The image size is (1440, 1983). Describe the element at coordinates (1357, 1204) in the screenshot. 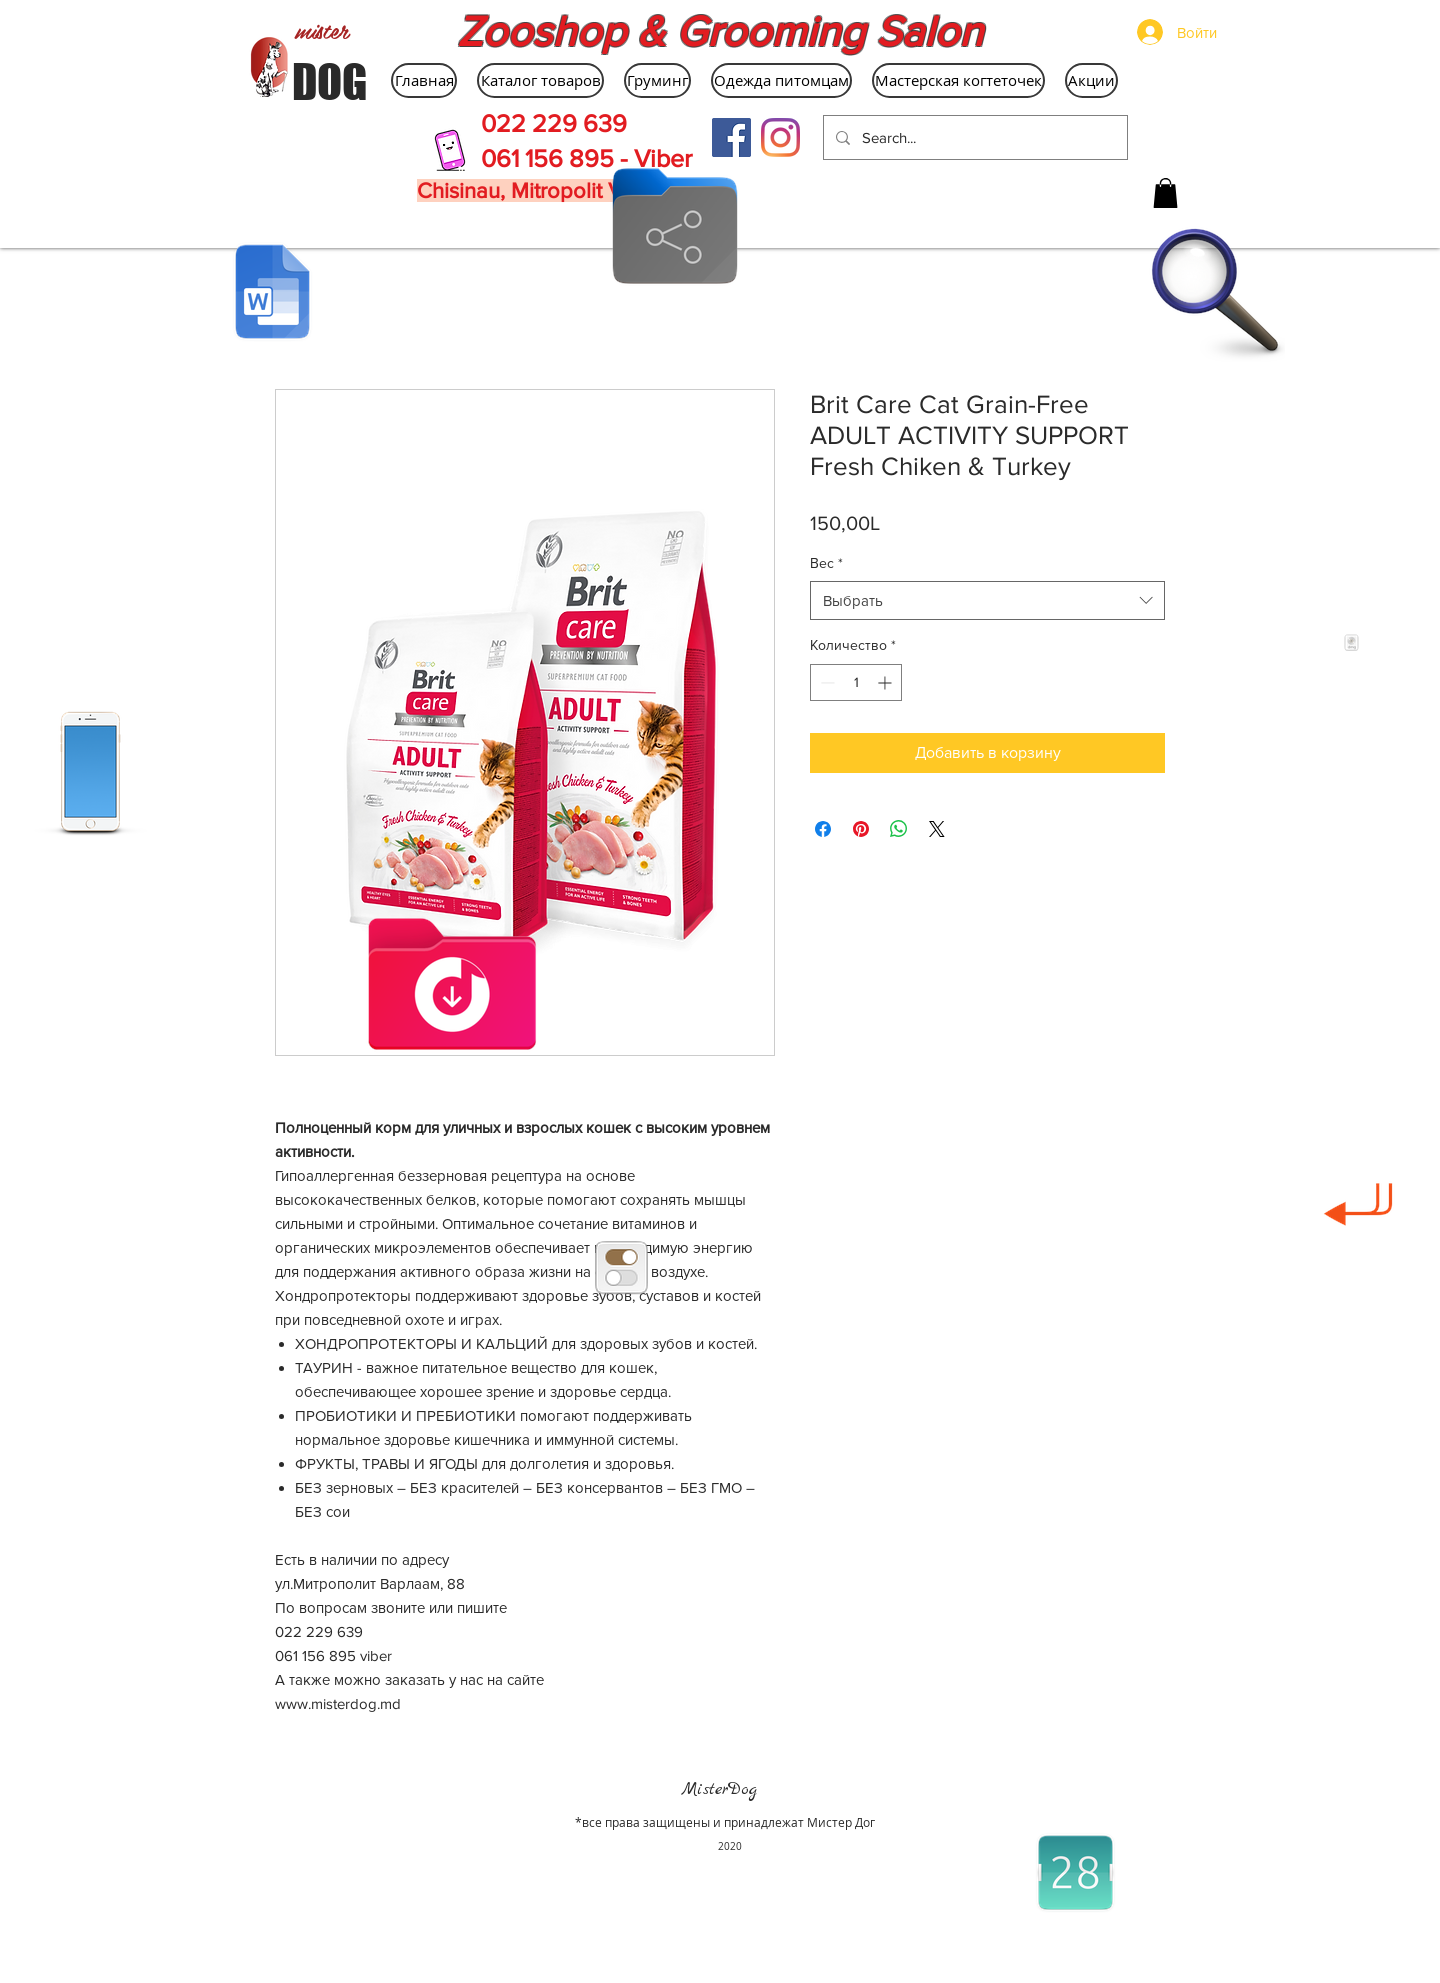

I see `reply to all recipients of an email` at that location.